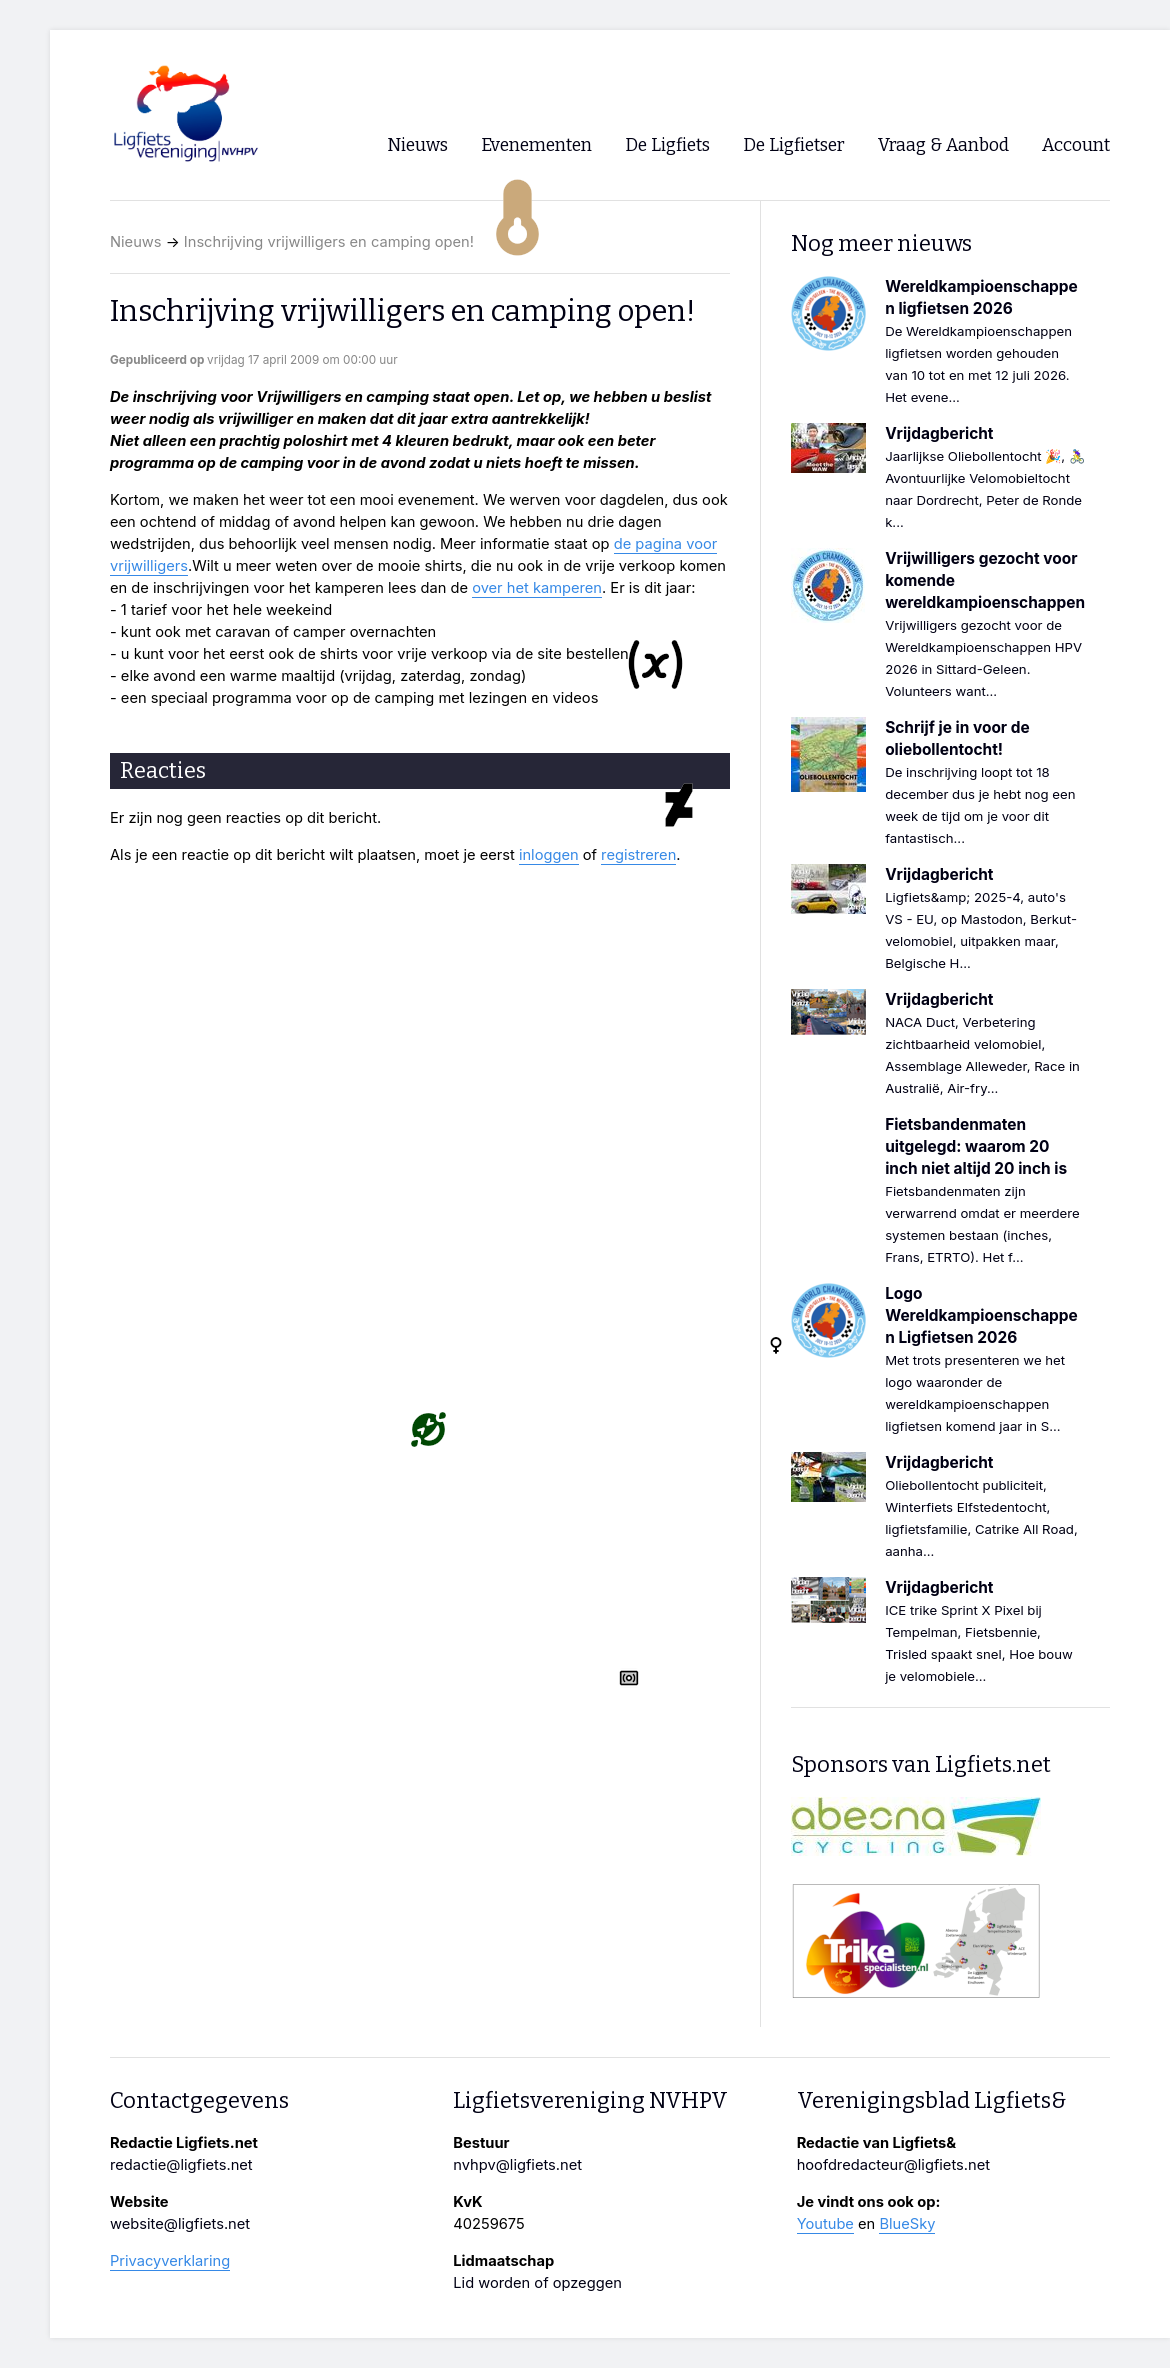  Describe the element at coordinates (776, 1345) in the screenshot. I see `indicates female gender option` at that location.